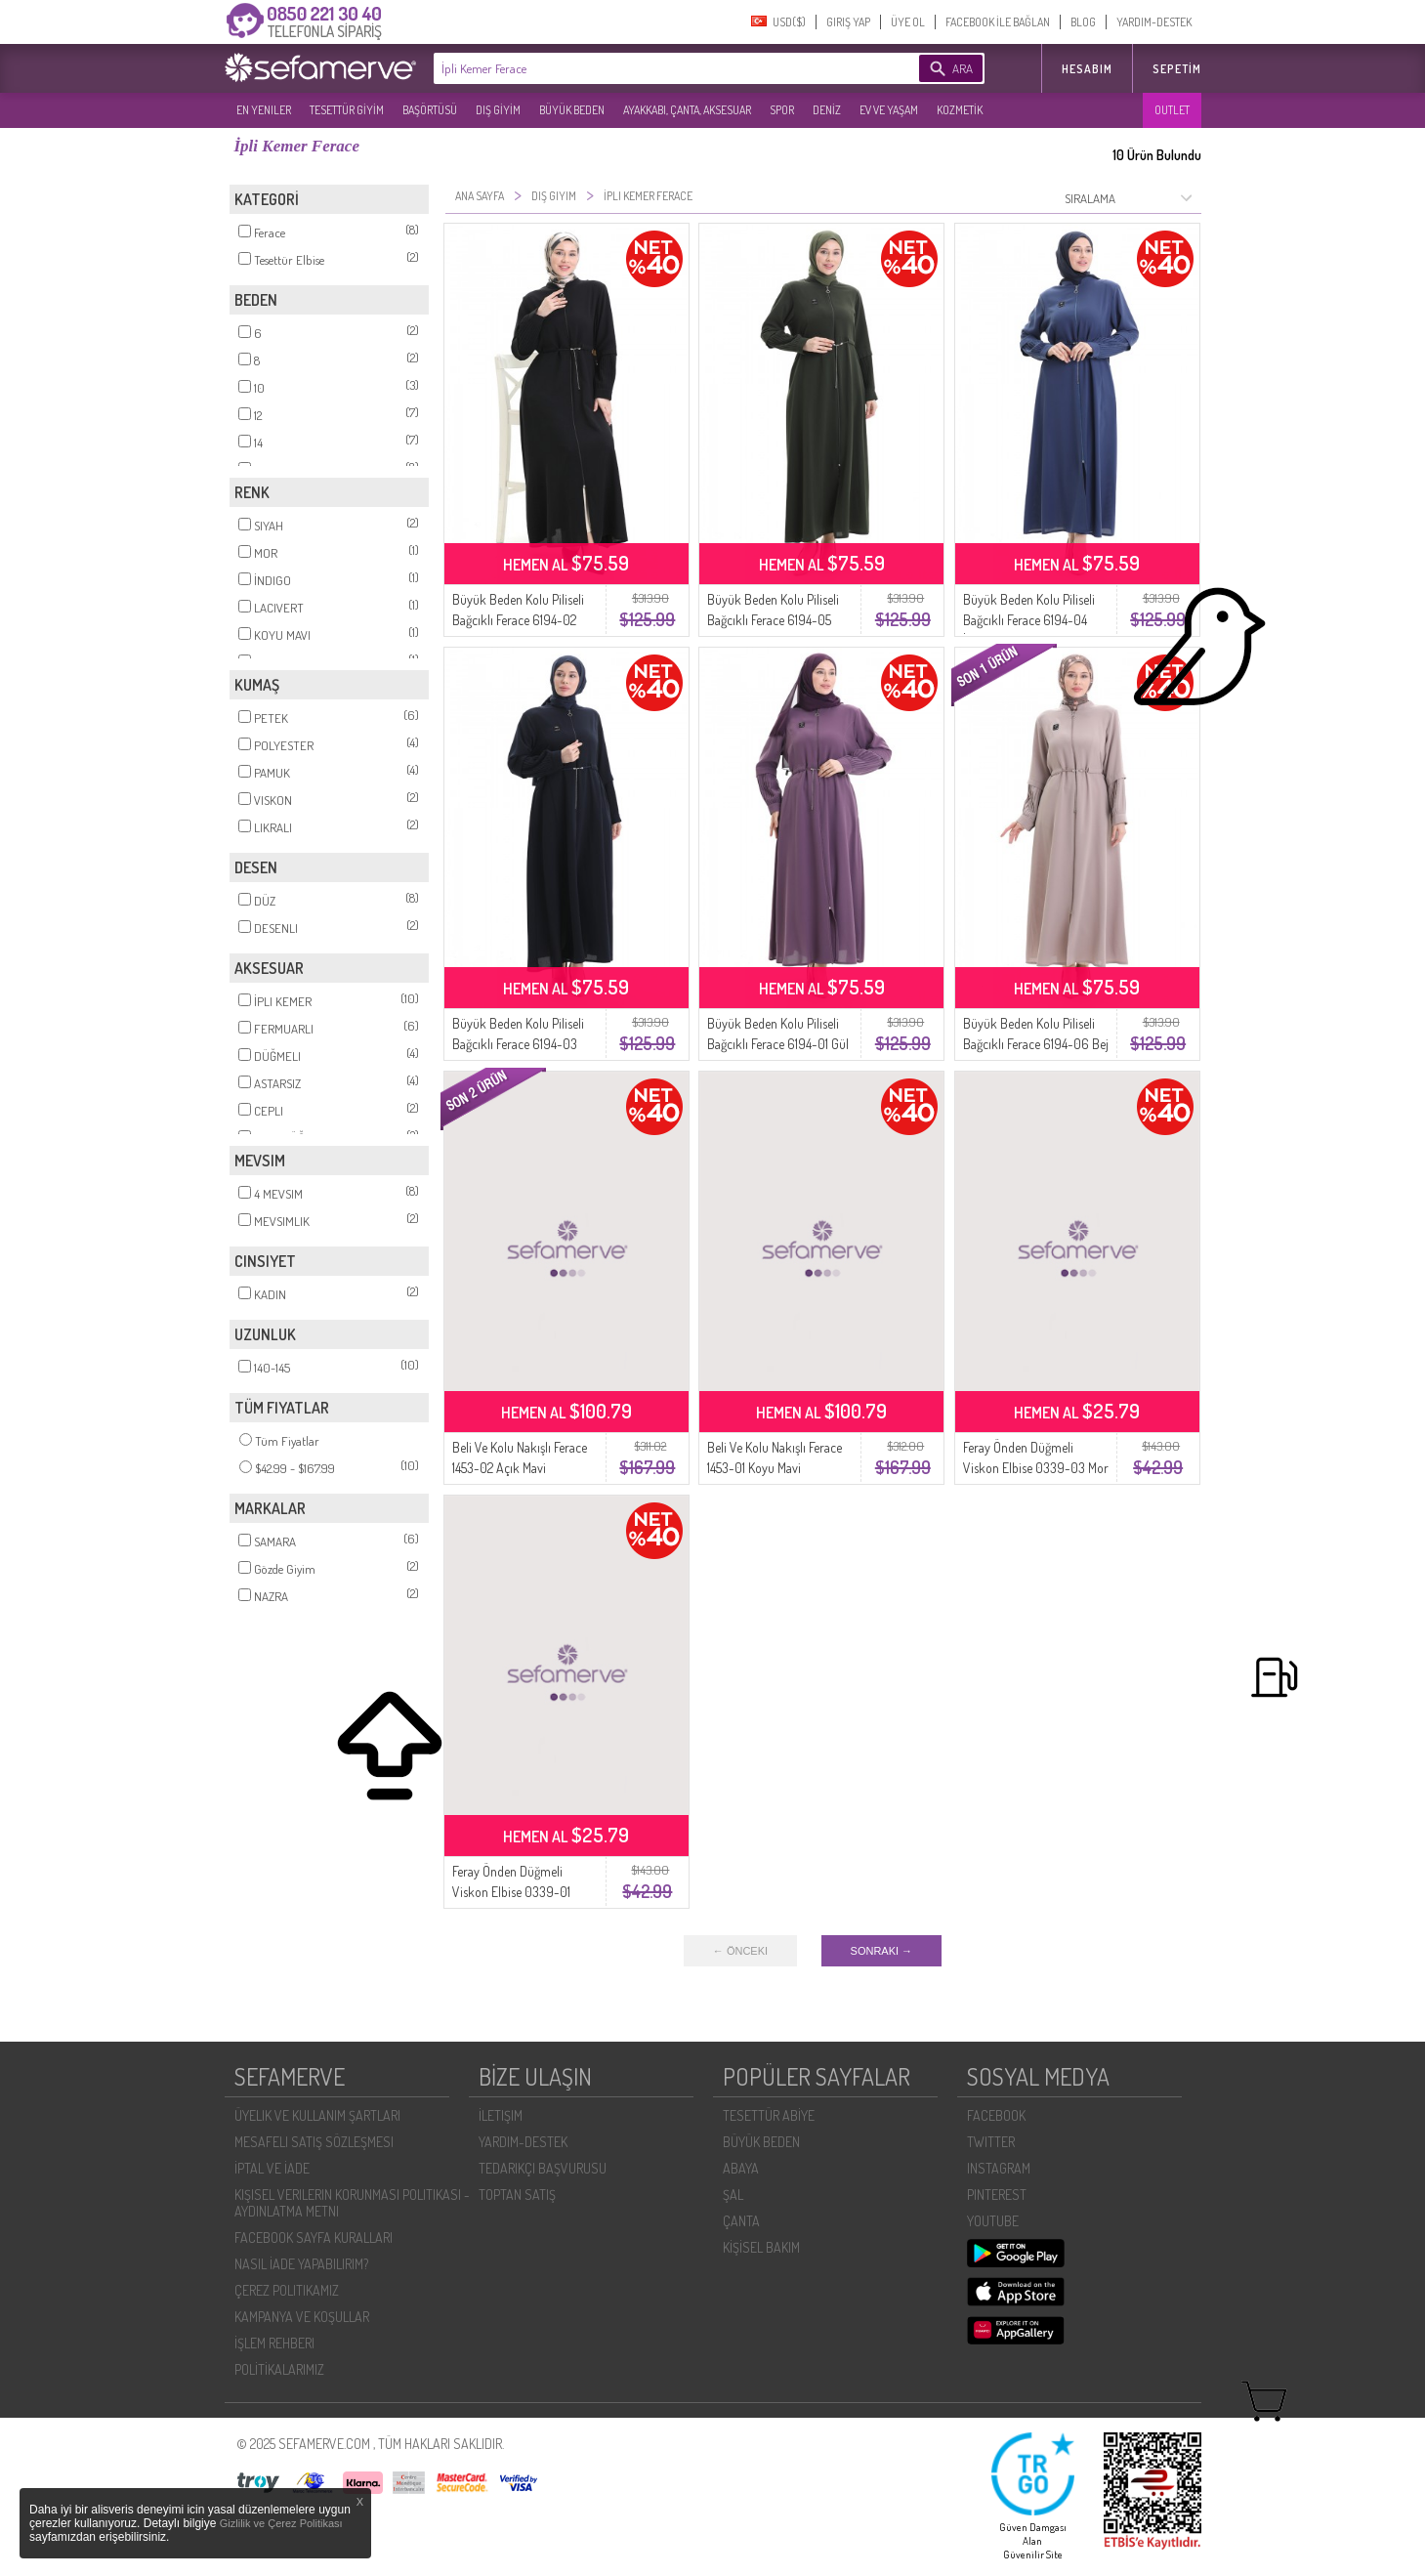 This screenshot has width=1425, height=2576. What do you see at coordinates (1273, 1677) in the screenshot?
I see `find nearby gas stations` at bounding box center [1273, 1677].